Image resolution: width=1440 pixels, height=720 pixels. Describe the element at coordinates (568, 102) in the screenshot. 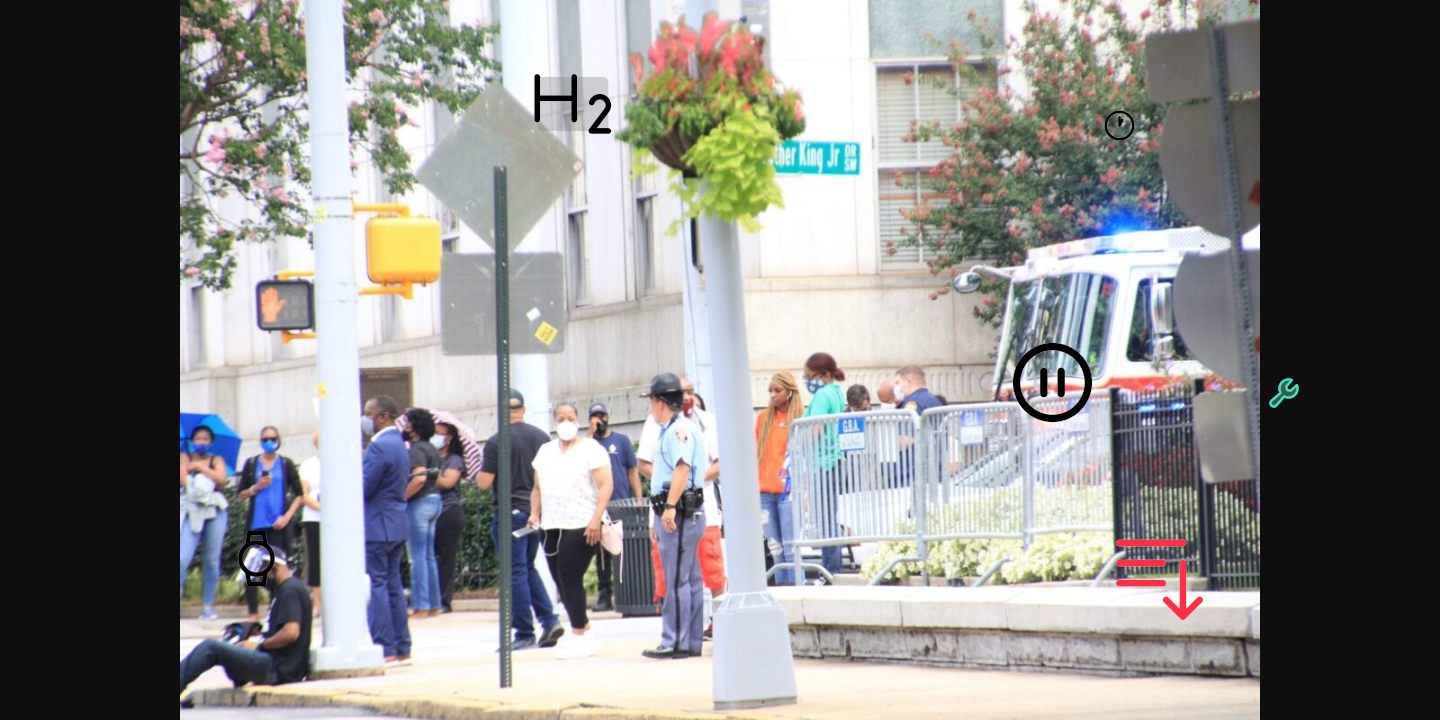

I see `format text as heading level 2` at that location.